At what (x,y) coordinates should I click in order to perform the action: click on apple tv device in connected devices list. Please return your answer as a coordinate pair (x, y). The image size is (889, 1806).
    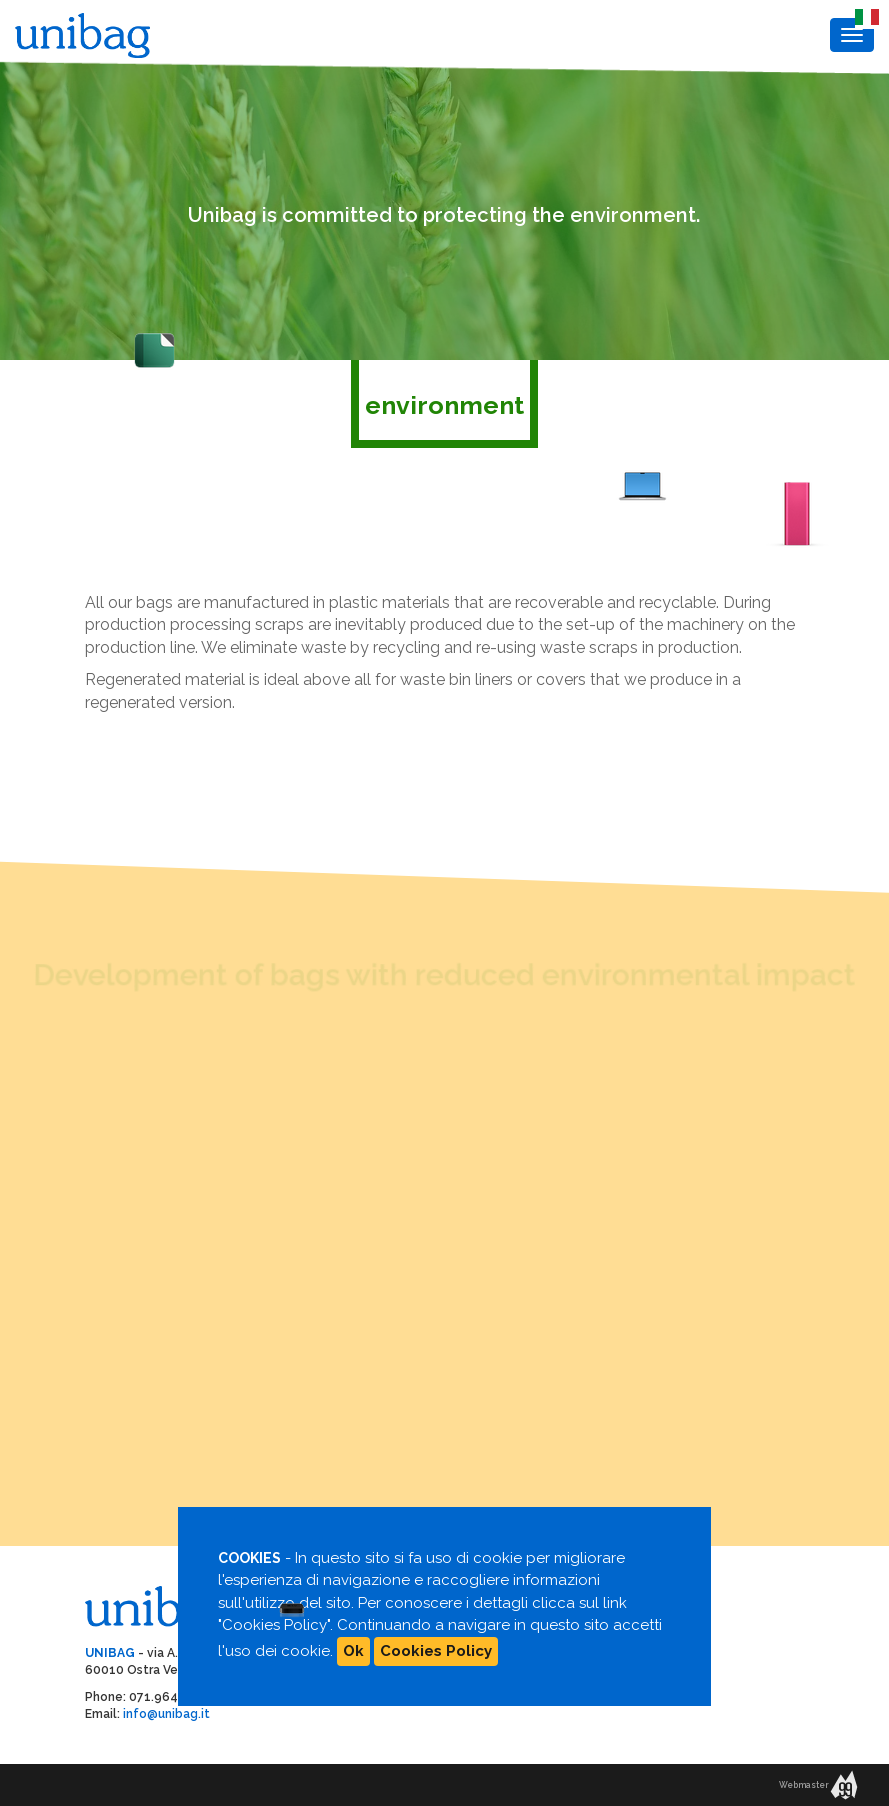
    Looking at the image, I should click on (292, 1611).